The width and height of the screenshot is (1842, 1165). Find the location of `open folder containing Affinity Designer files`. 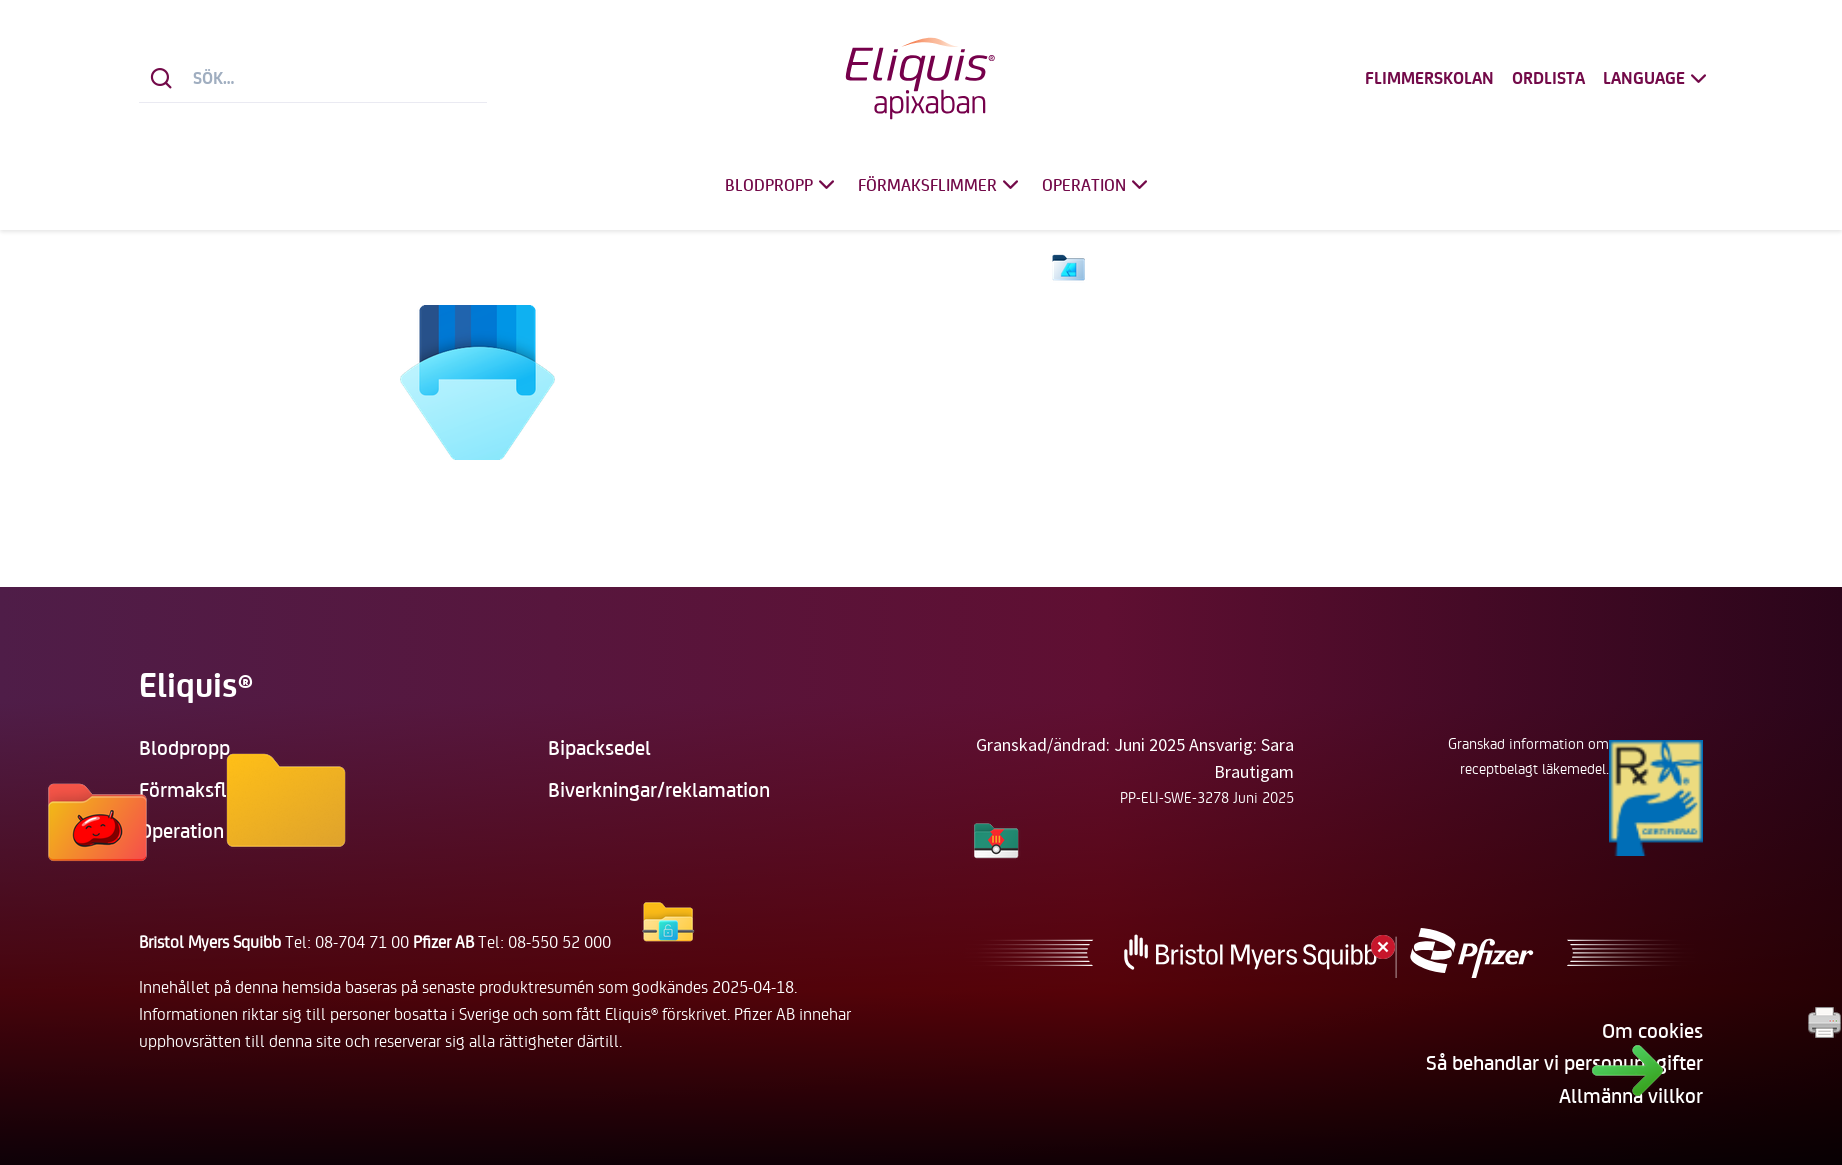

open folder containing Affinity Designer files is located at coordinates (1068, 268).